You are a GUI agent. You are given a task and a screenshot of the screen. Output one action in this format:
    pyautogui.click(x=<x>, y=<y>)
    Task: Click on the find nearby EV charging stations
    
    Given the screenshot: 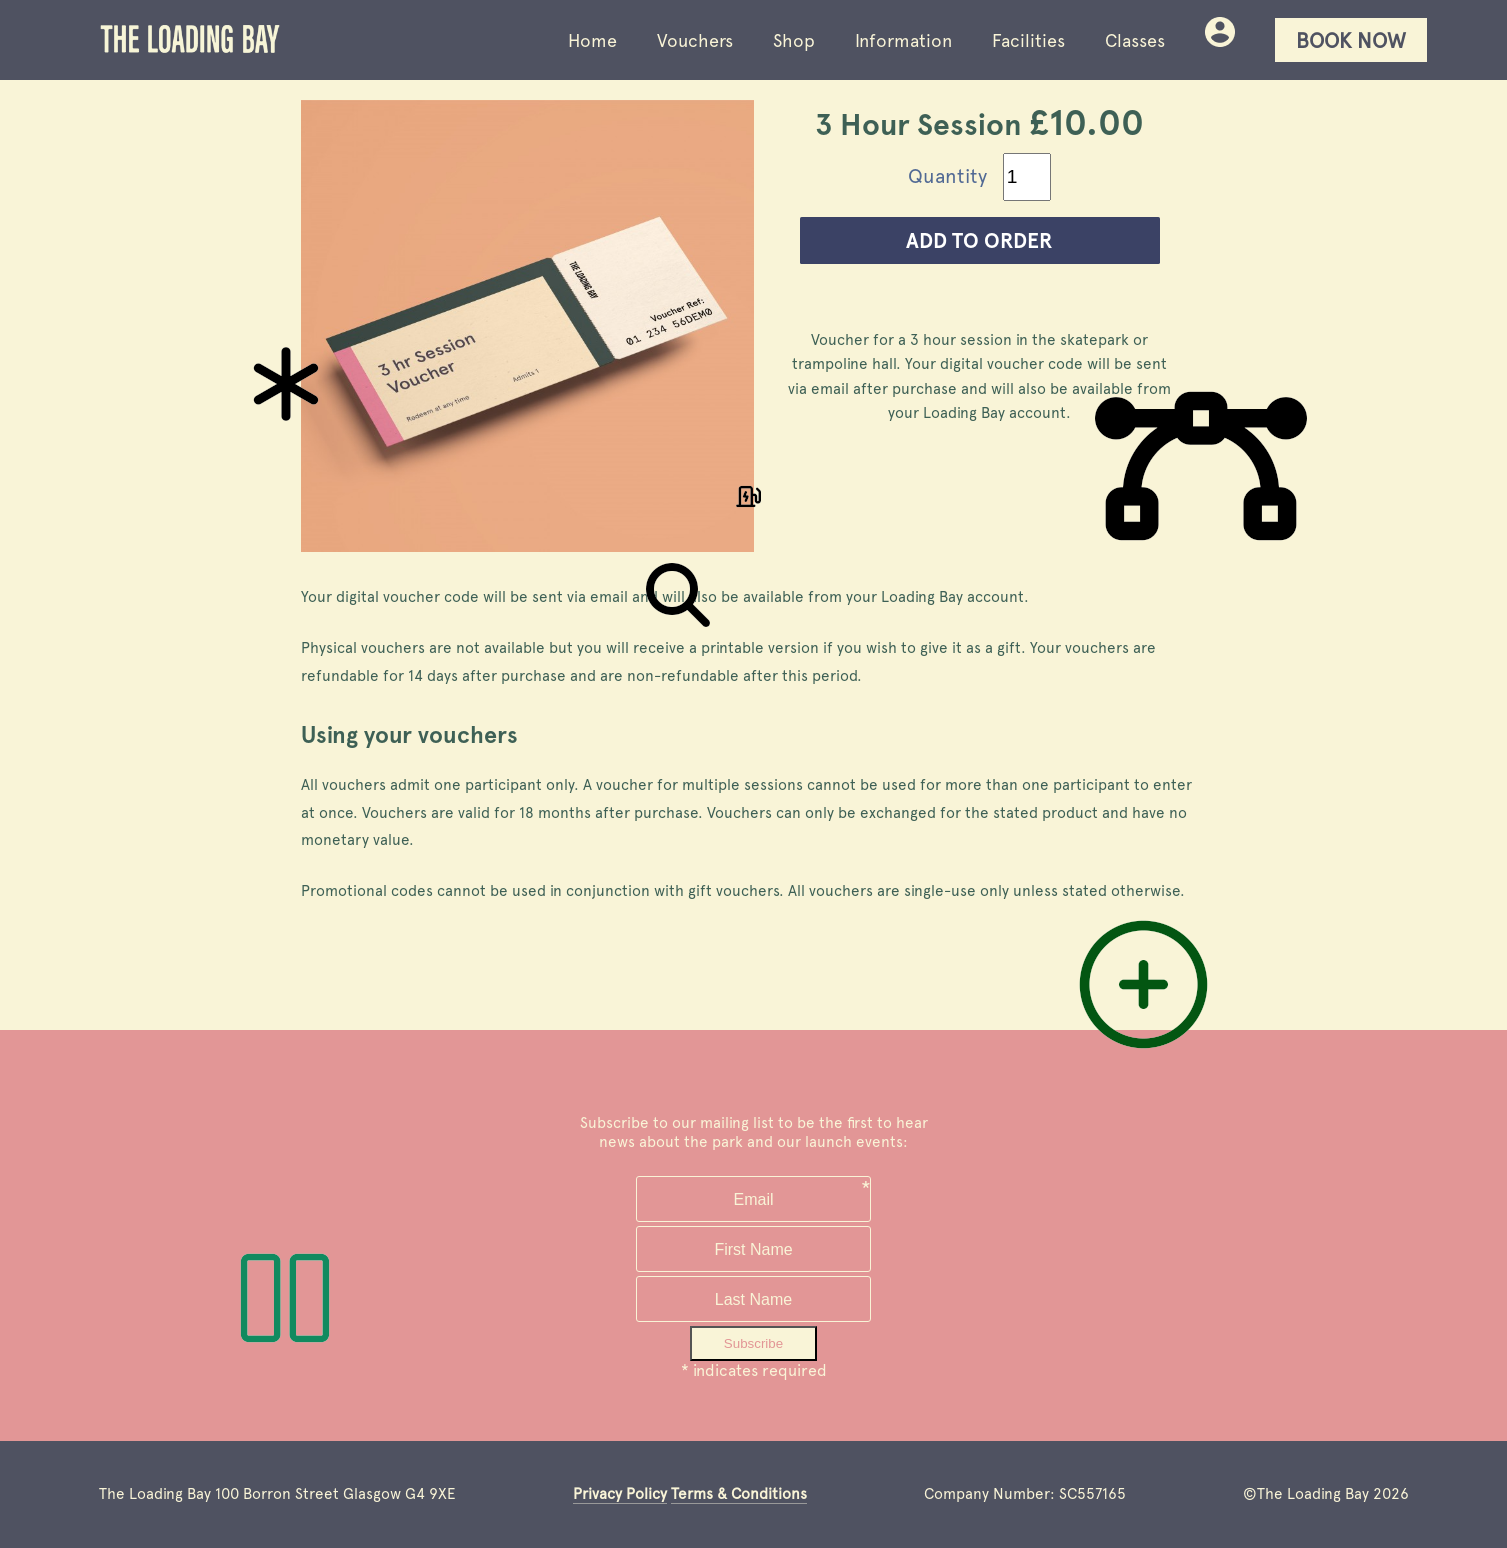 What is the action you would take?
    pyautogui.click(x=747, y=496)
    